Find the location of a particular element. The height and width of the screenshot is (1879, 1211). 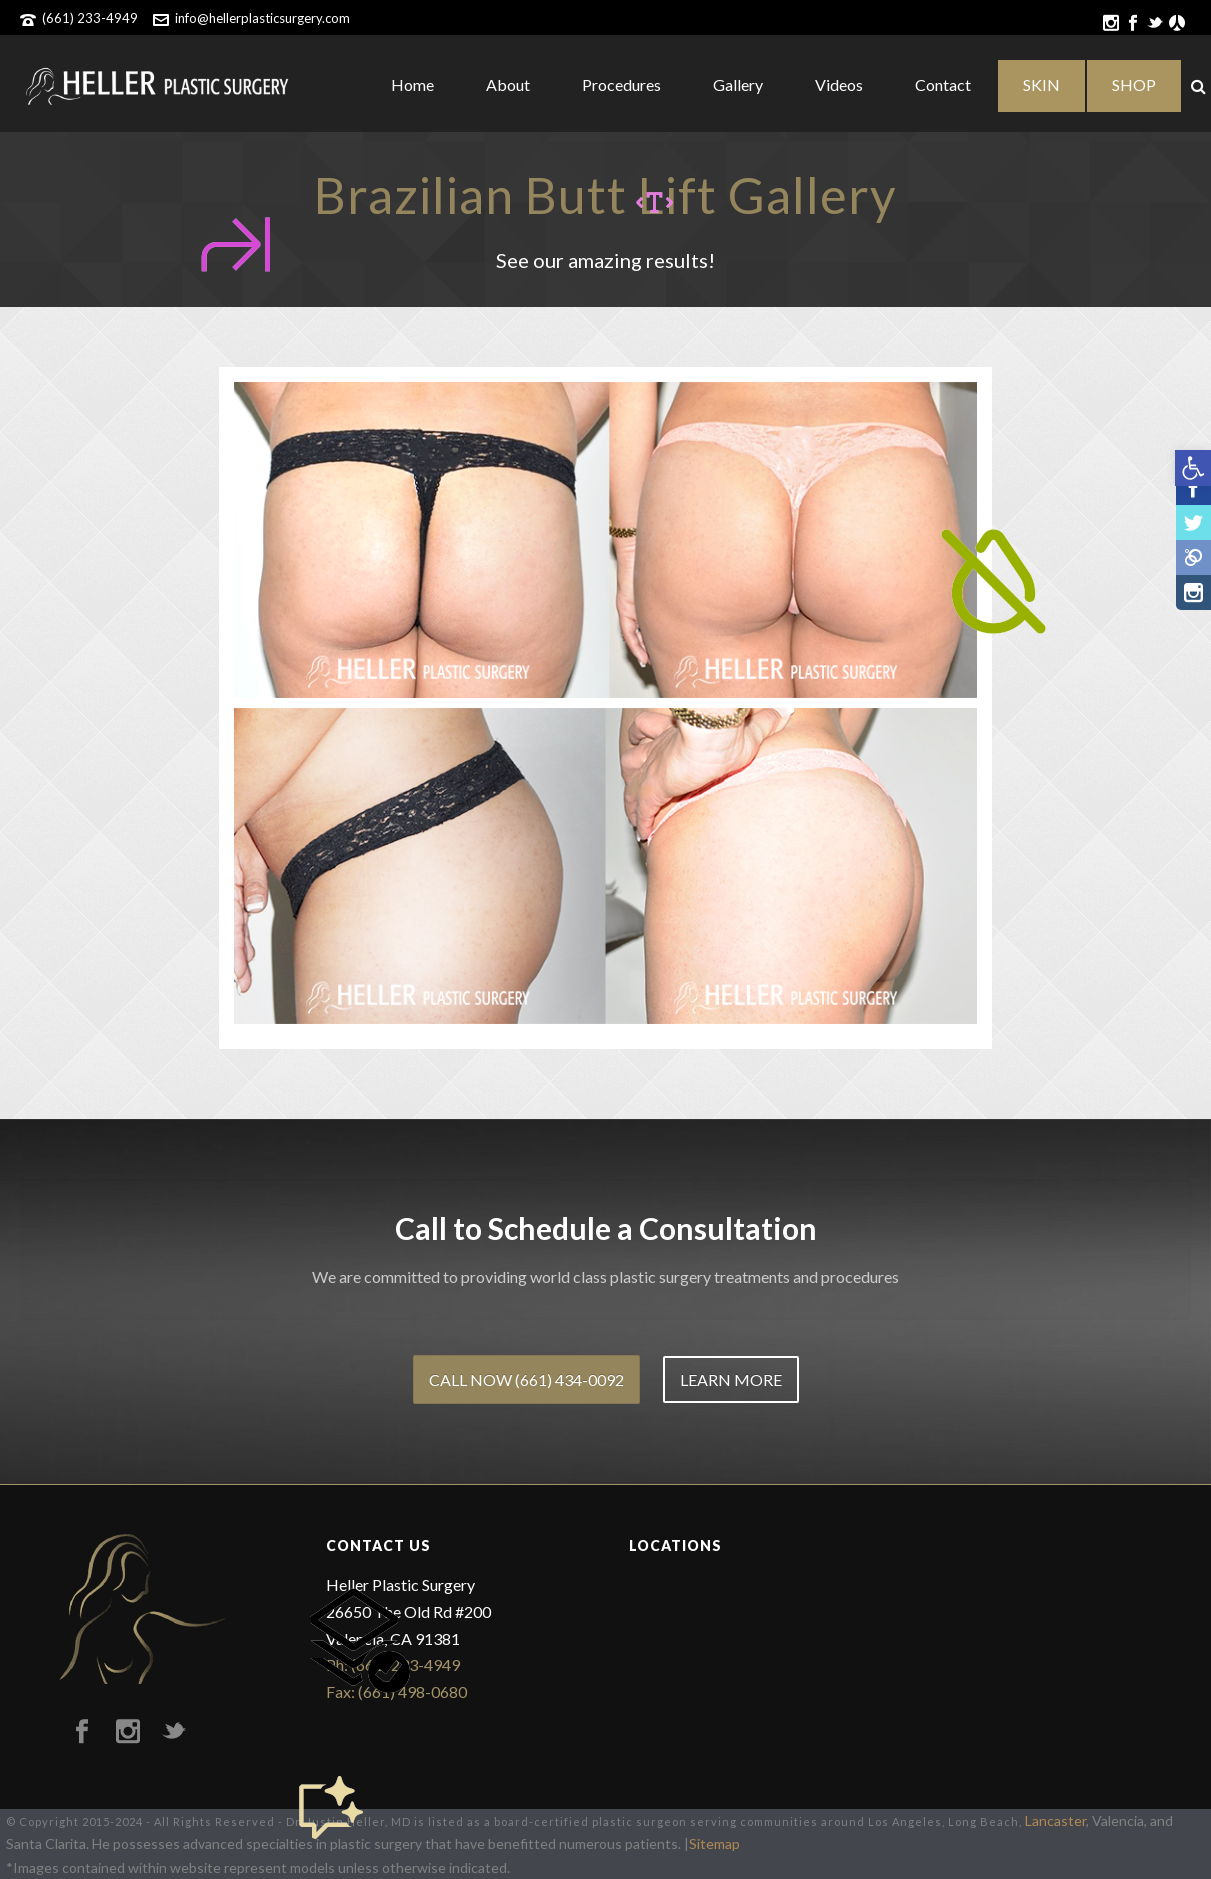

move cursor to next tab stop is located at coordinates (231, 242).